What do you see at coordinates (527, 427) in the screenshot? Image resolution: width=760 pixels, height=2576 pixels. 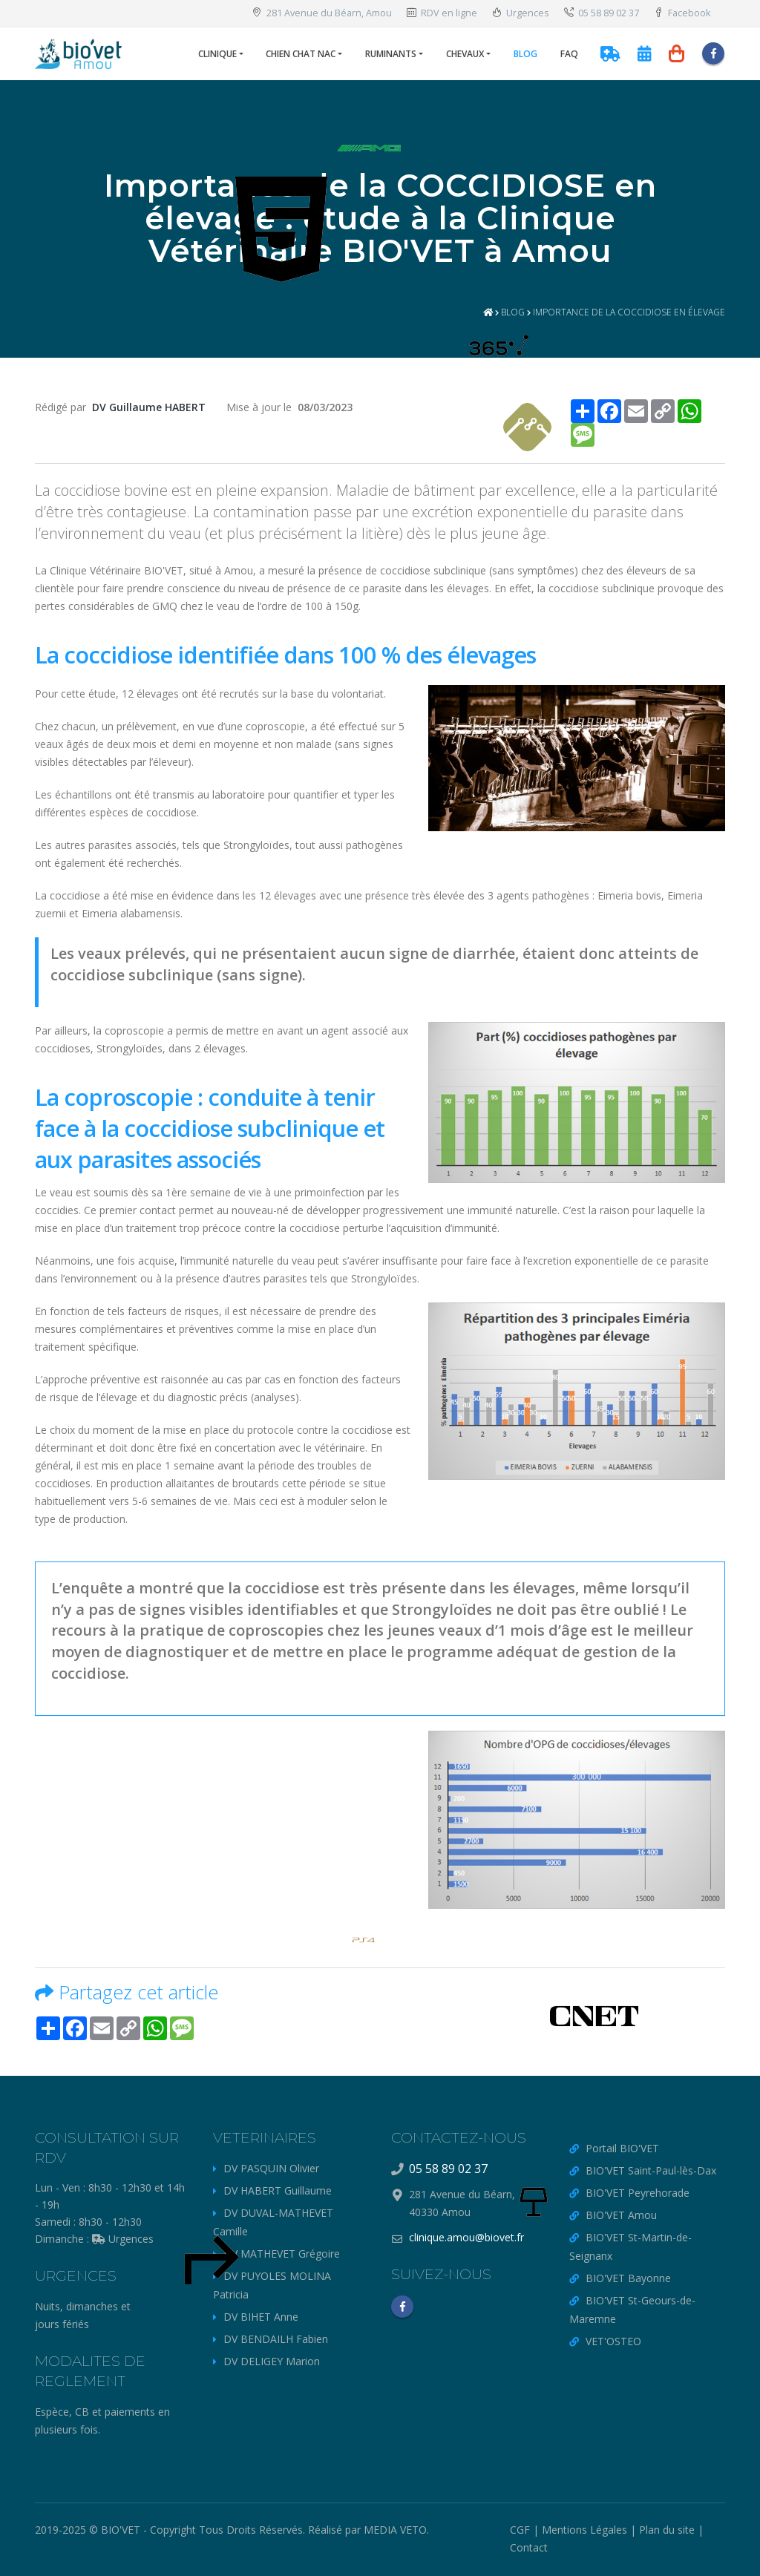 I see `mongoose.ws logo` at bounding box center [527, 427].